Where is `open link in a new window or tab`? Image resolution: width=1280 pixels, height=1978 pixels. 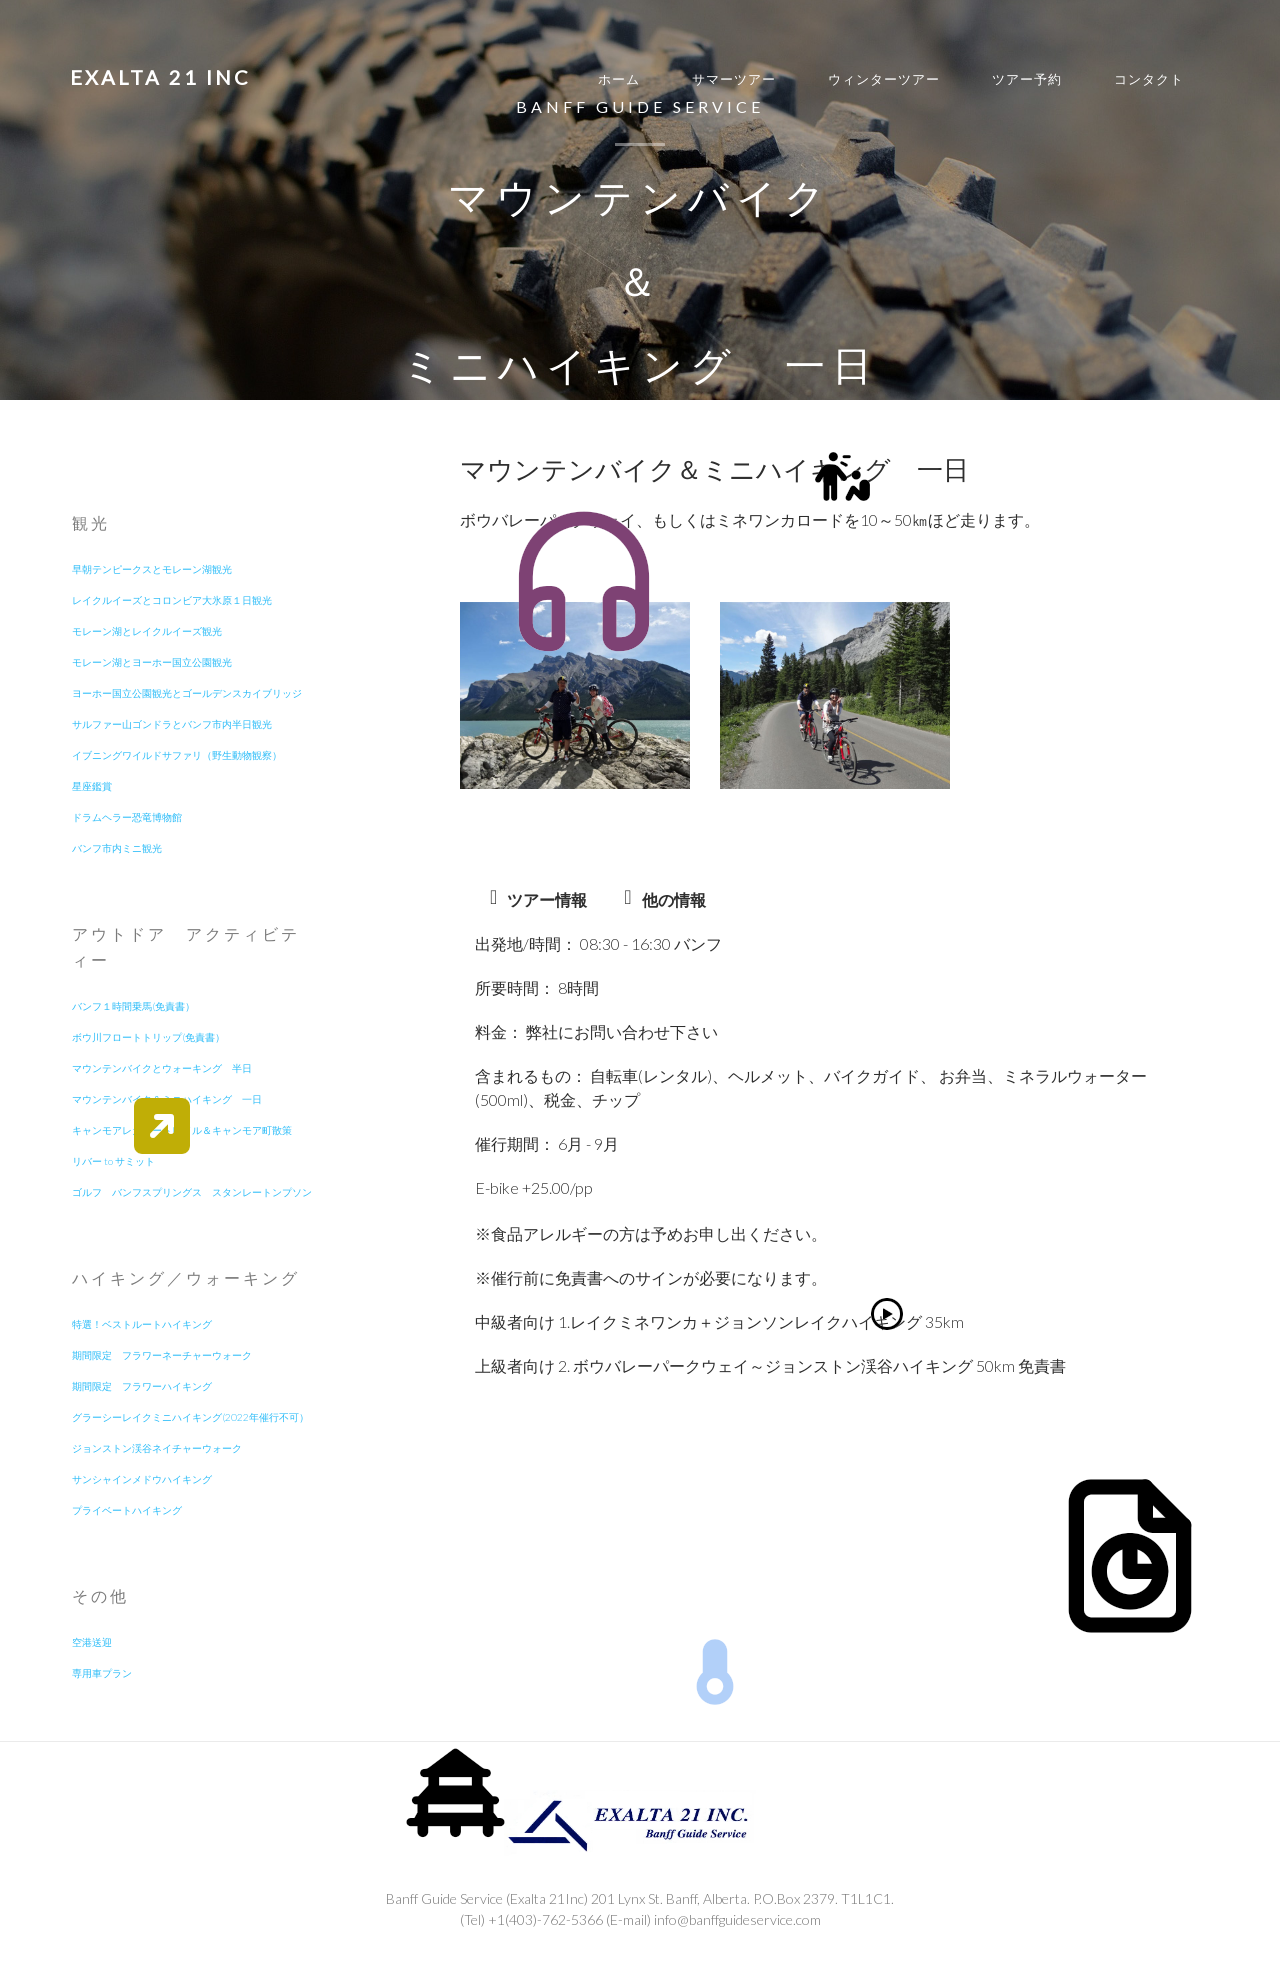
open link in a new window or tab is located at coordinates (162, 1126).